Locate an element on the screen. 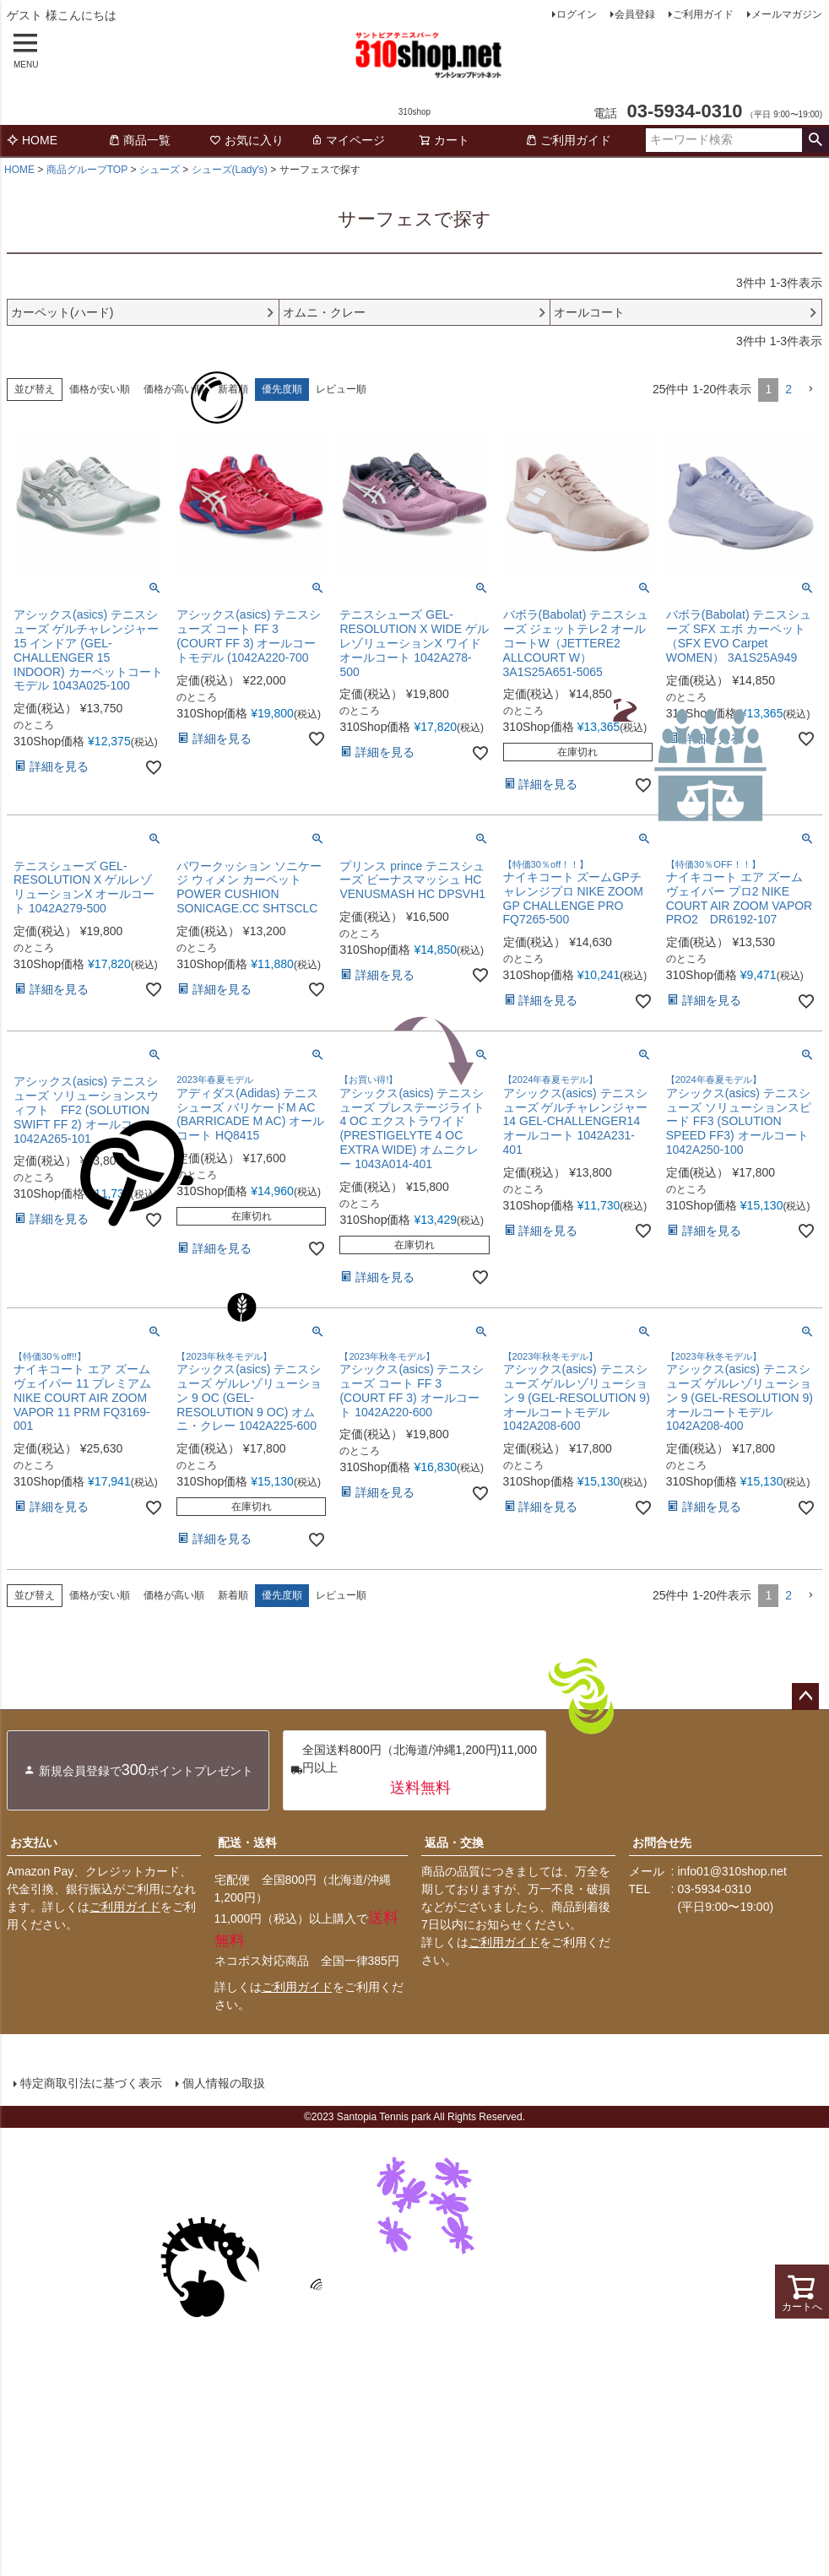 Image resolution: width=829 pixels, height=2576 pixels. browse bakery or snack items is located at coordinates (137, 1173).